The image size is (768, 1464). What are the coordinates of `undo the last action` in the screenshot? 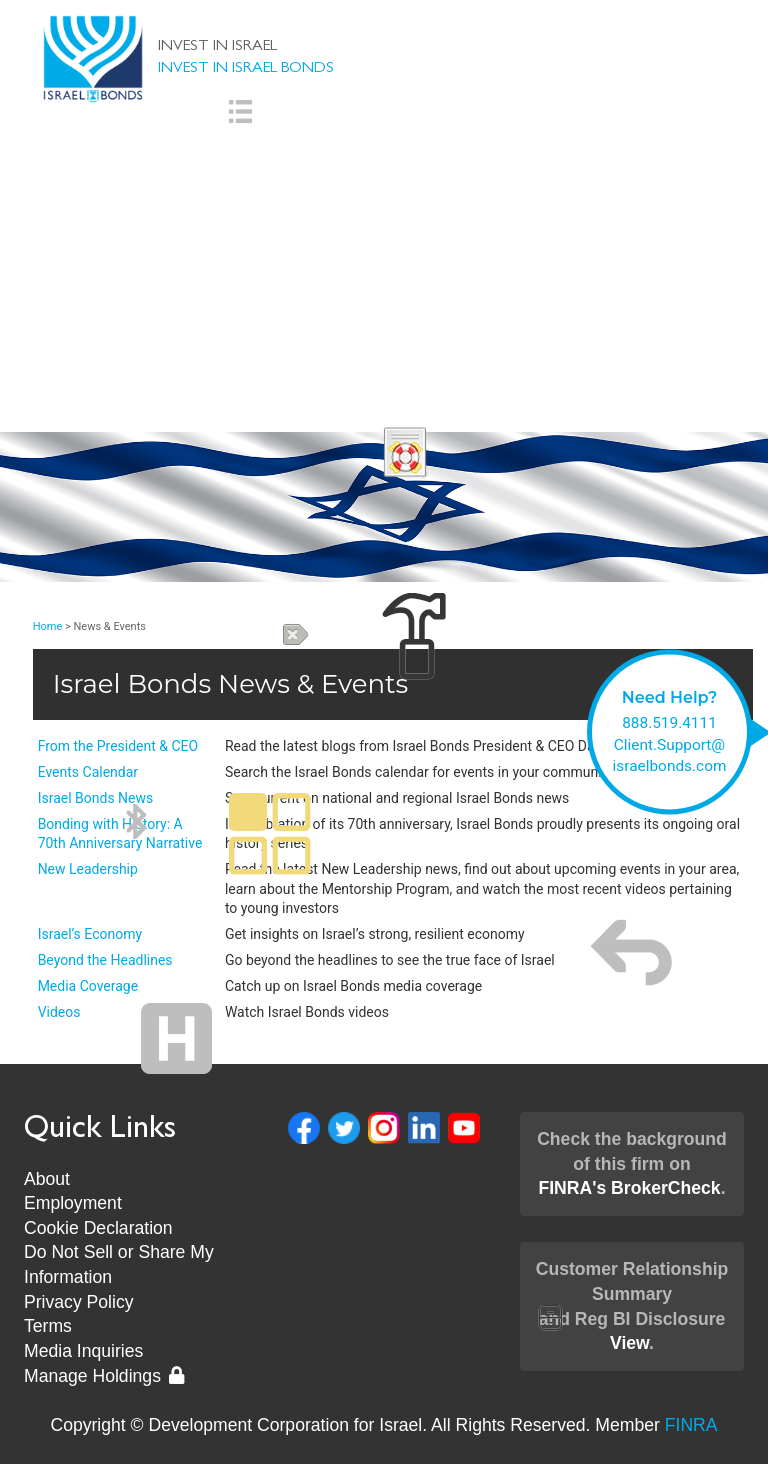 It's located at (632, 952).